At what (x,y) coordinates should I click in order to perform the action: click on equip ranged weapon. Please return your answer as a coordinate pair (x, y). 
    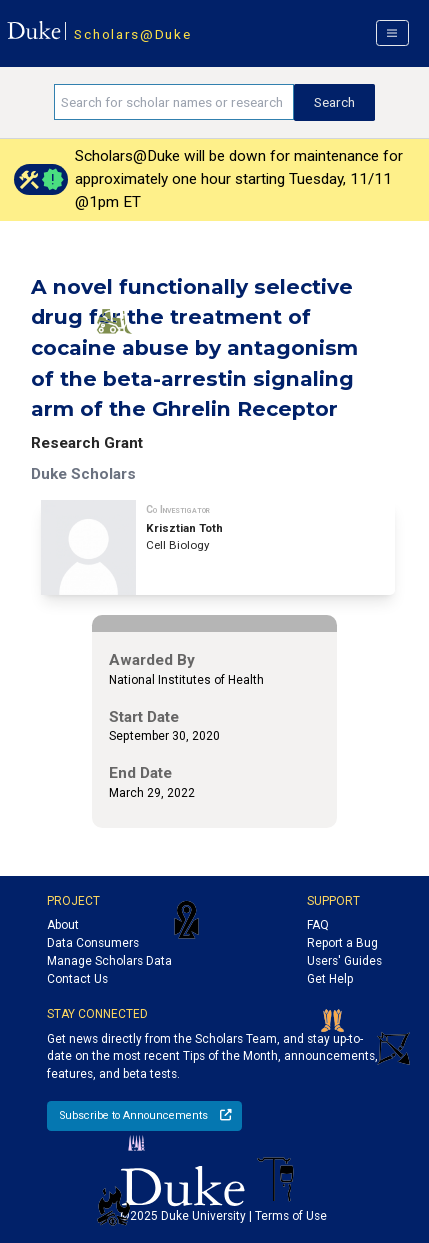
    Looking at the image, I should click on (393, 1048).